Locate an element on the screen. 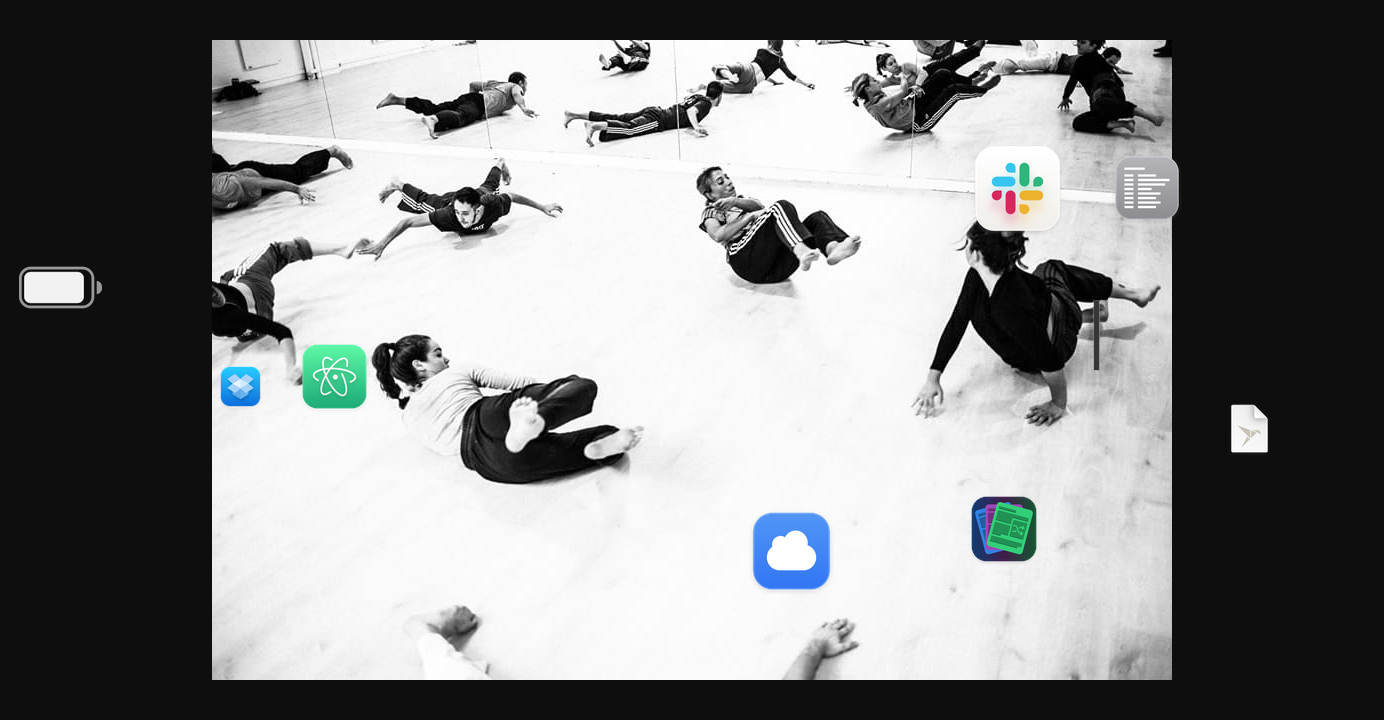 The image size is (1384, 720). visual divider between UI elements is located at coordinates (1099, 335).